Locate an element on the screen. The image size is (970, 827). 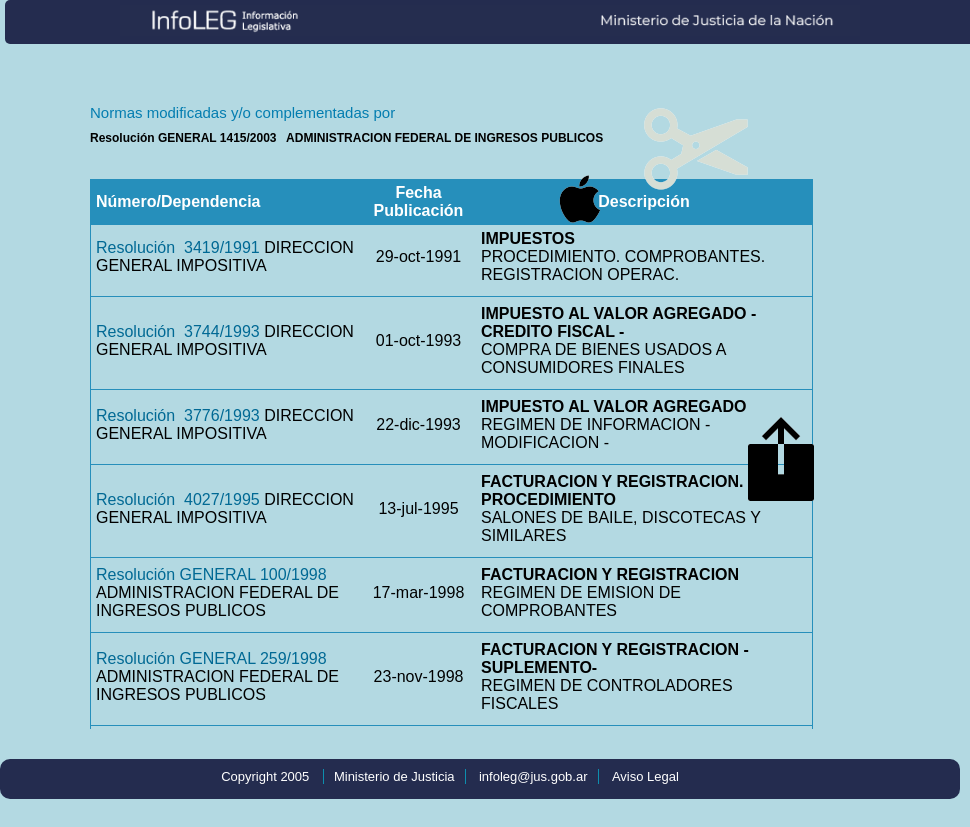
sign in with Apple is located at coordinates (580, 199).